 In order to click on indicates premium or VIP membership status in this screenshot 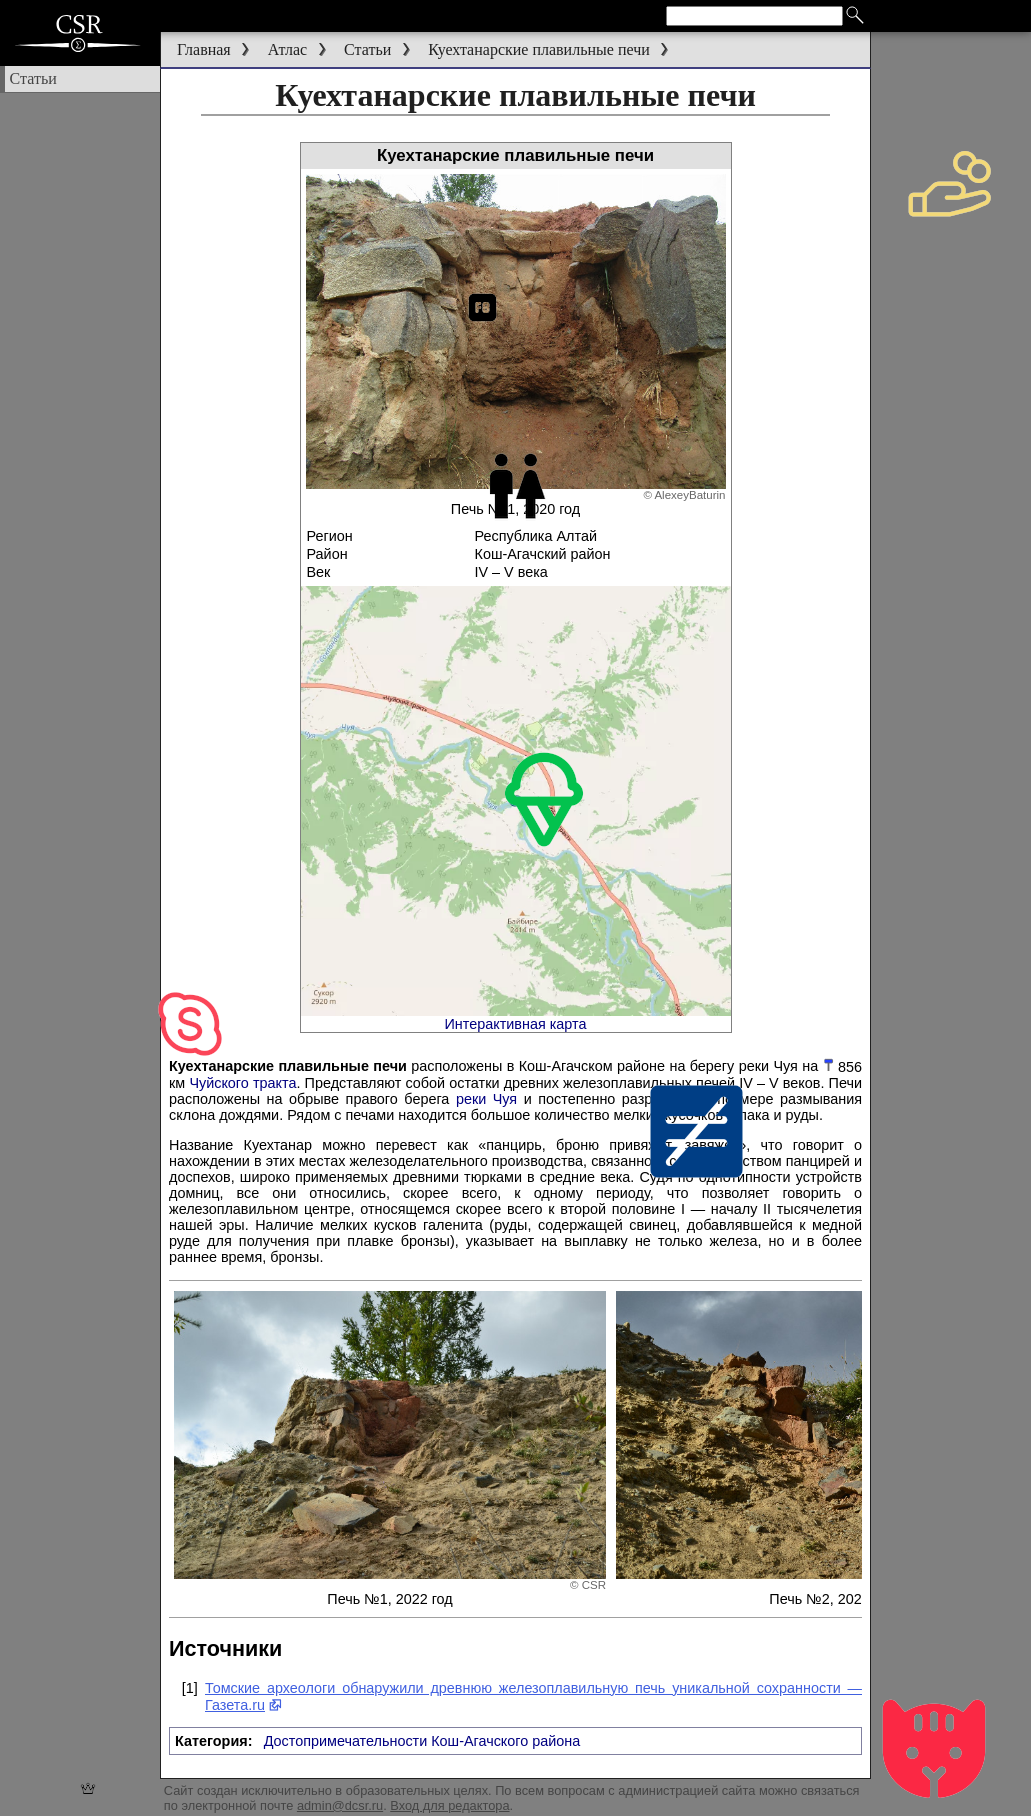, I will do `click(88, 1789)`.